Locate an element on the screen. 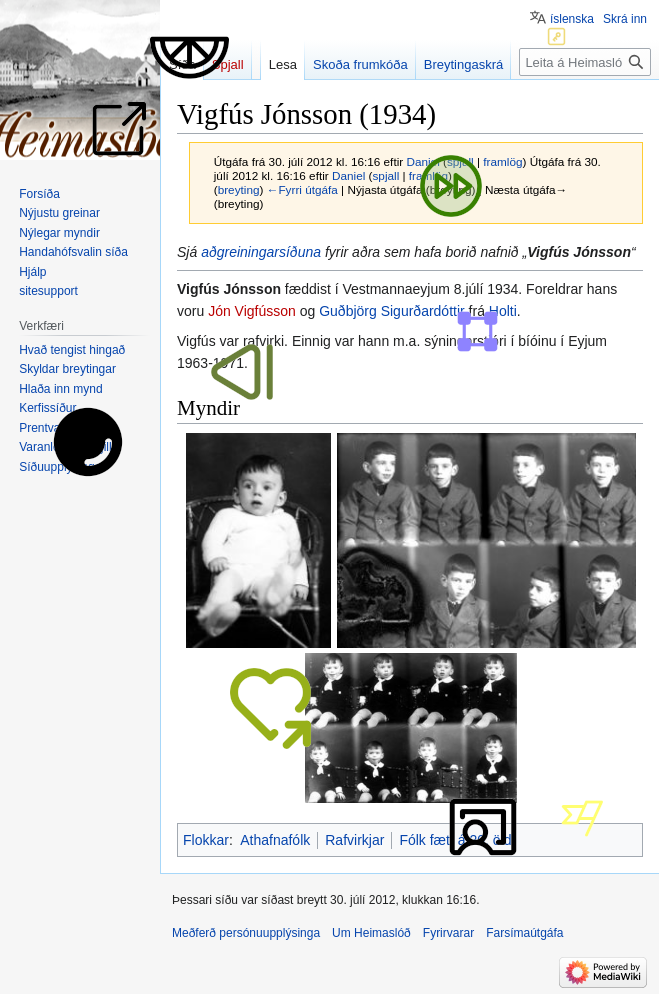  fast forward media playback is located at coordinates (451, 186).